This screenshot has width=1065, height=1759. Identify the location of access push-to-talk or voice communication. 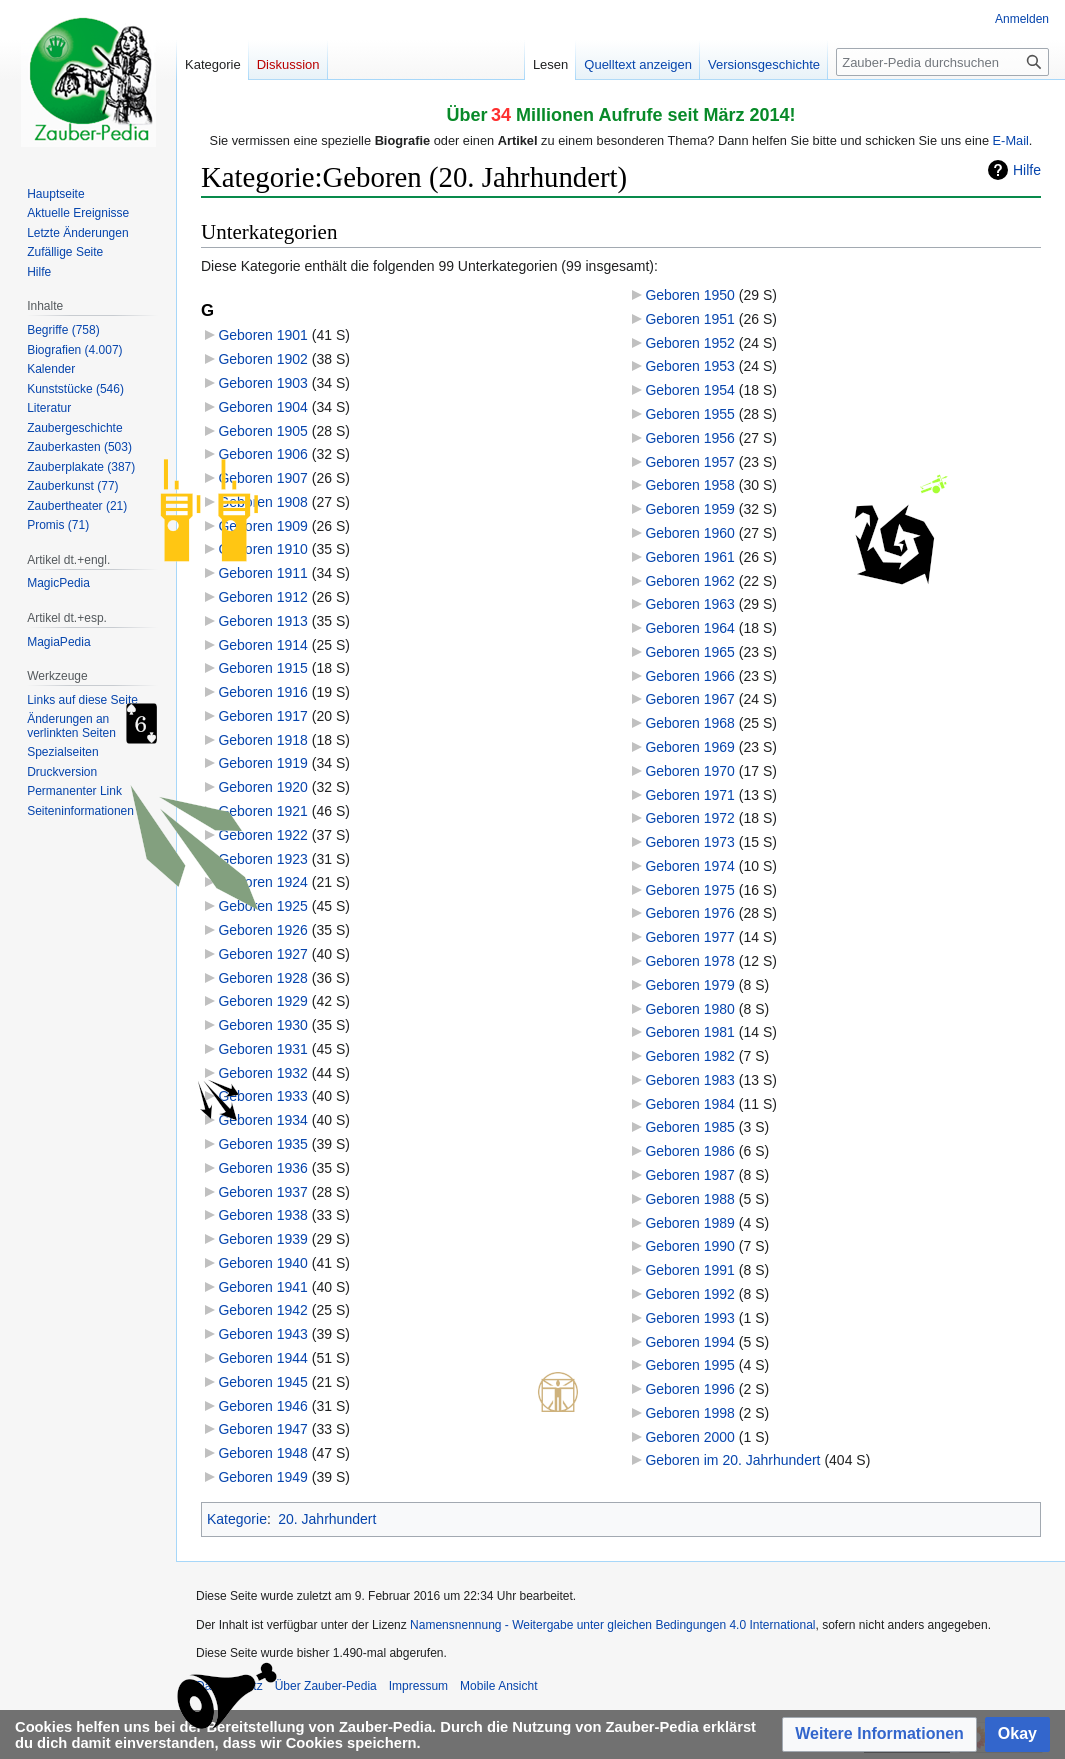
(205, 509).